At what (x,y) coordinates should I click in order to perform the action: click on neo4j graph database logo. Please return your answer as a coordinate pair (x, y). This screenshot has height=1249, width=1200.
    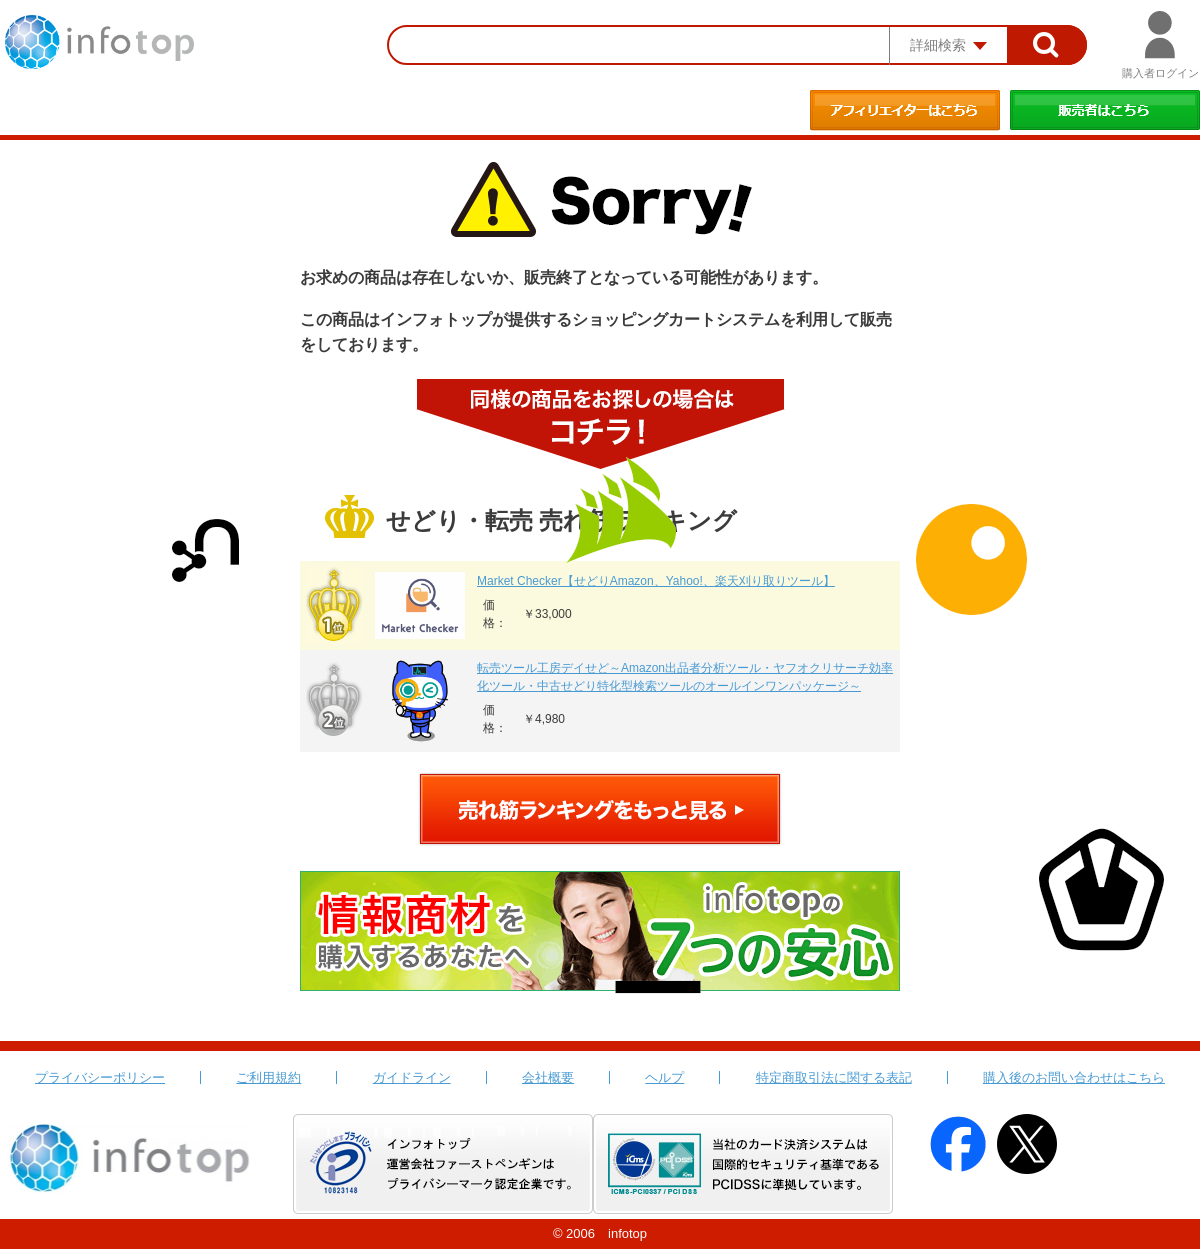
    Looking at the image, I should click on (205, 550).